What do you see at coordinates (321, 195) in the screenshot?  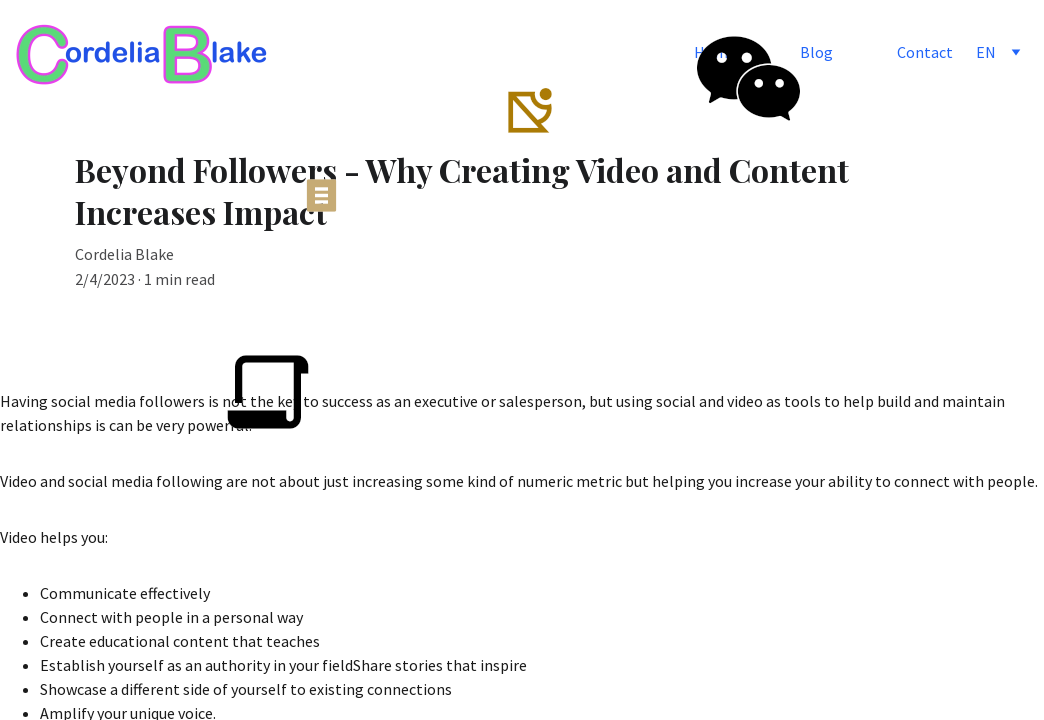 I see `view document list` at bounding box center [321, 195].